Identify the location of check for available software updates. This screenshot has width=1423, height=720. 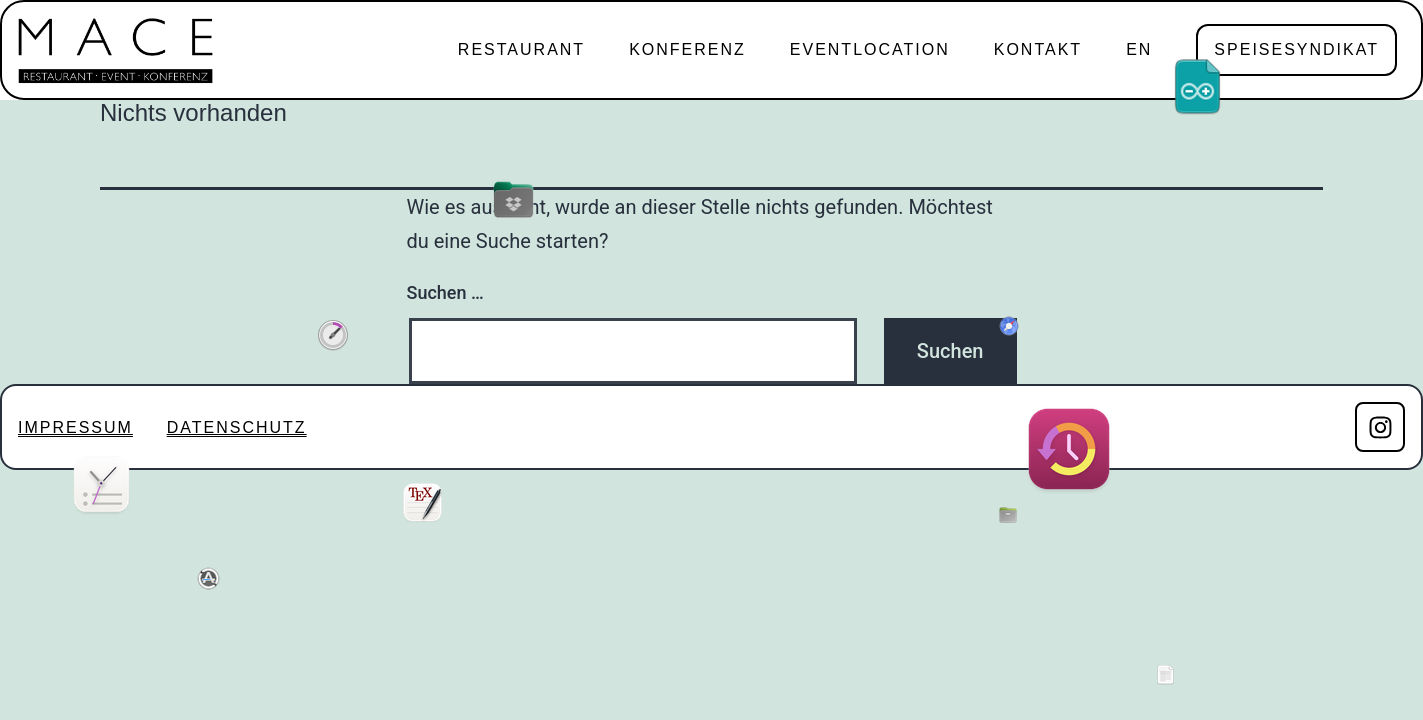
(208, 578).